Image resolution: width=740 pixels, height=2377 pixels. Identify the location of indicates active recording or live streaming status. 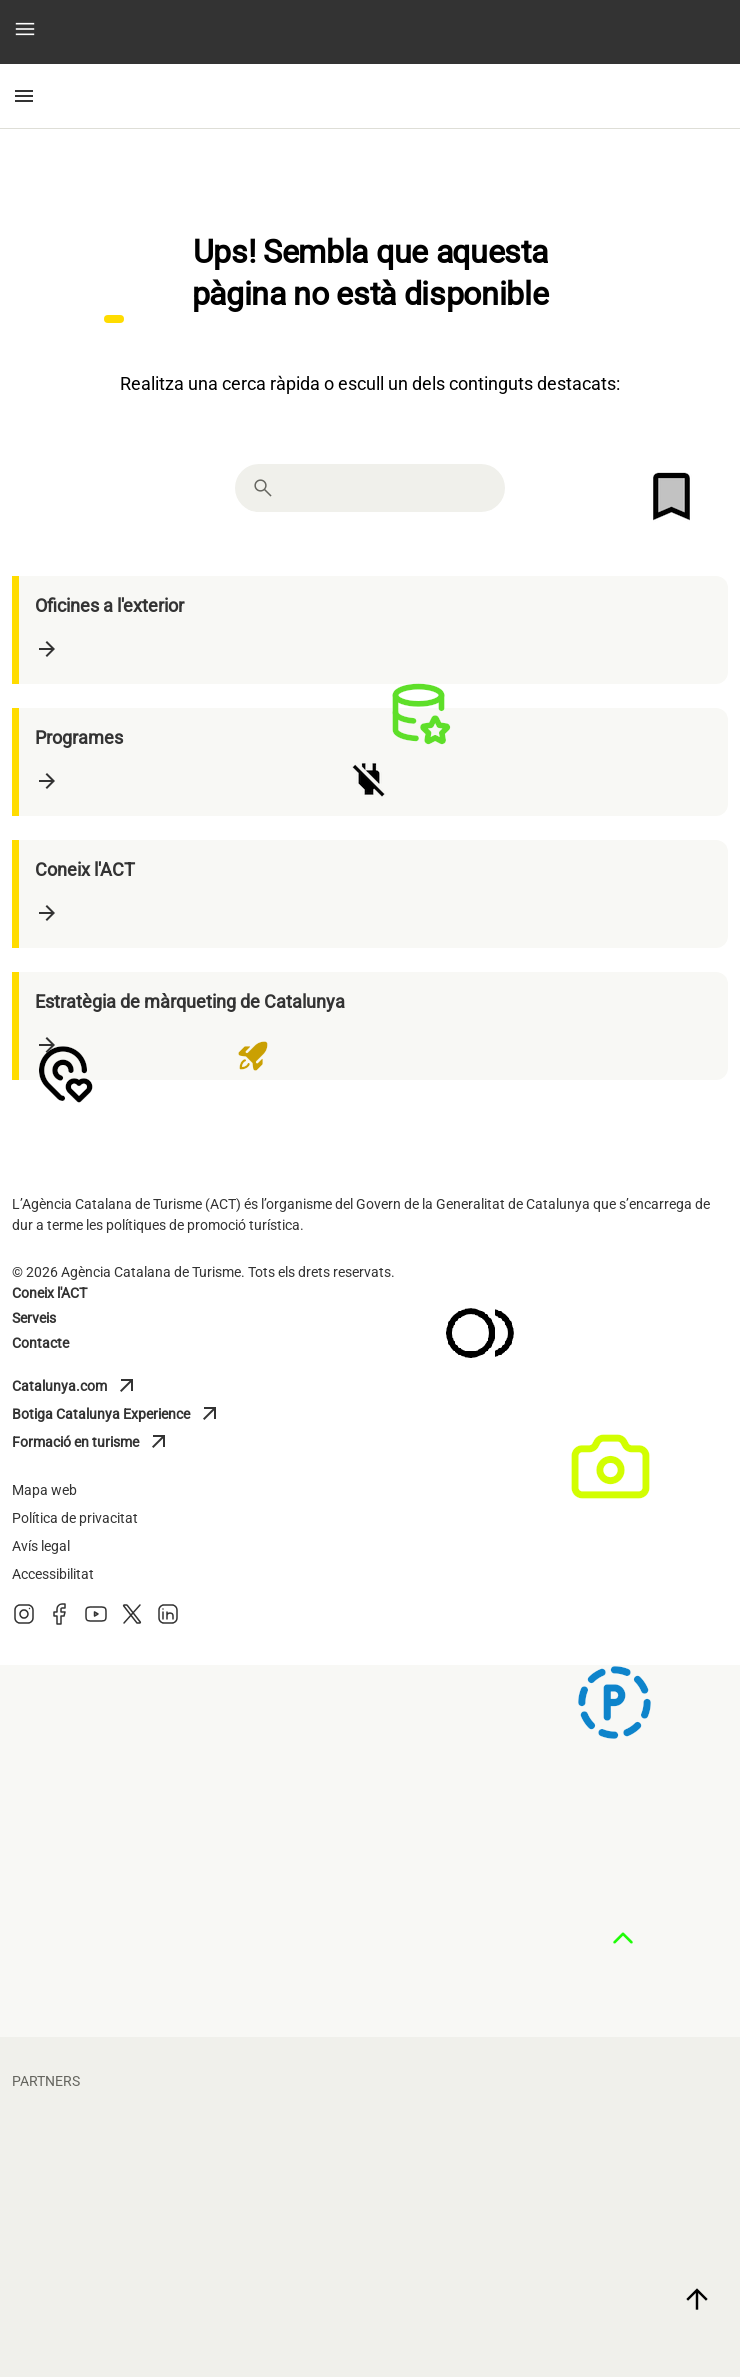
(480, 1333).